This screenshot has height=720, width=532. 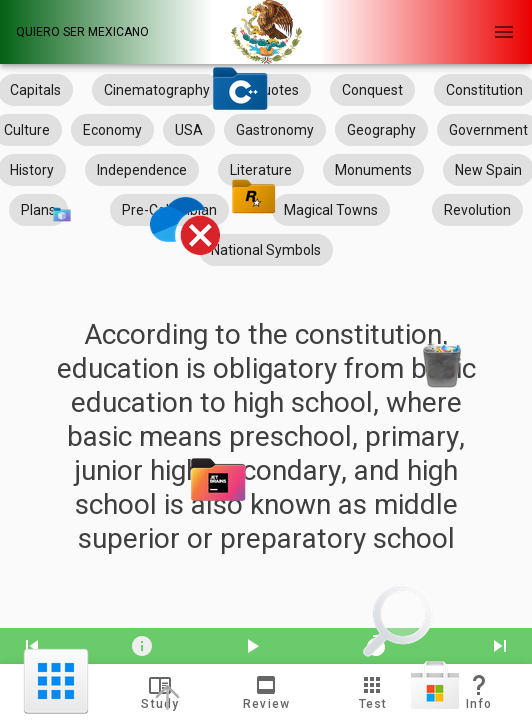 I want to click on folder containing Rockstar Games files or installations, so click(x=253, y=197).